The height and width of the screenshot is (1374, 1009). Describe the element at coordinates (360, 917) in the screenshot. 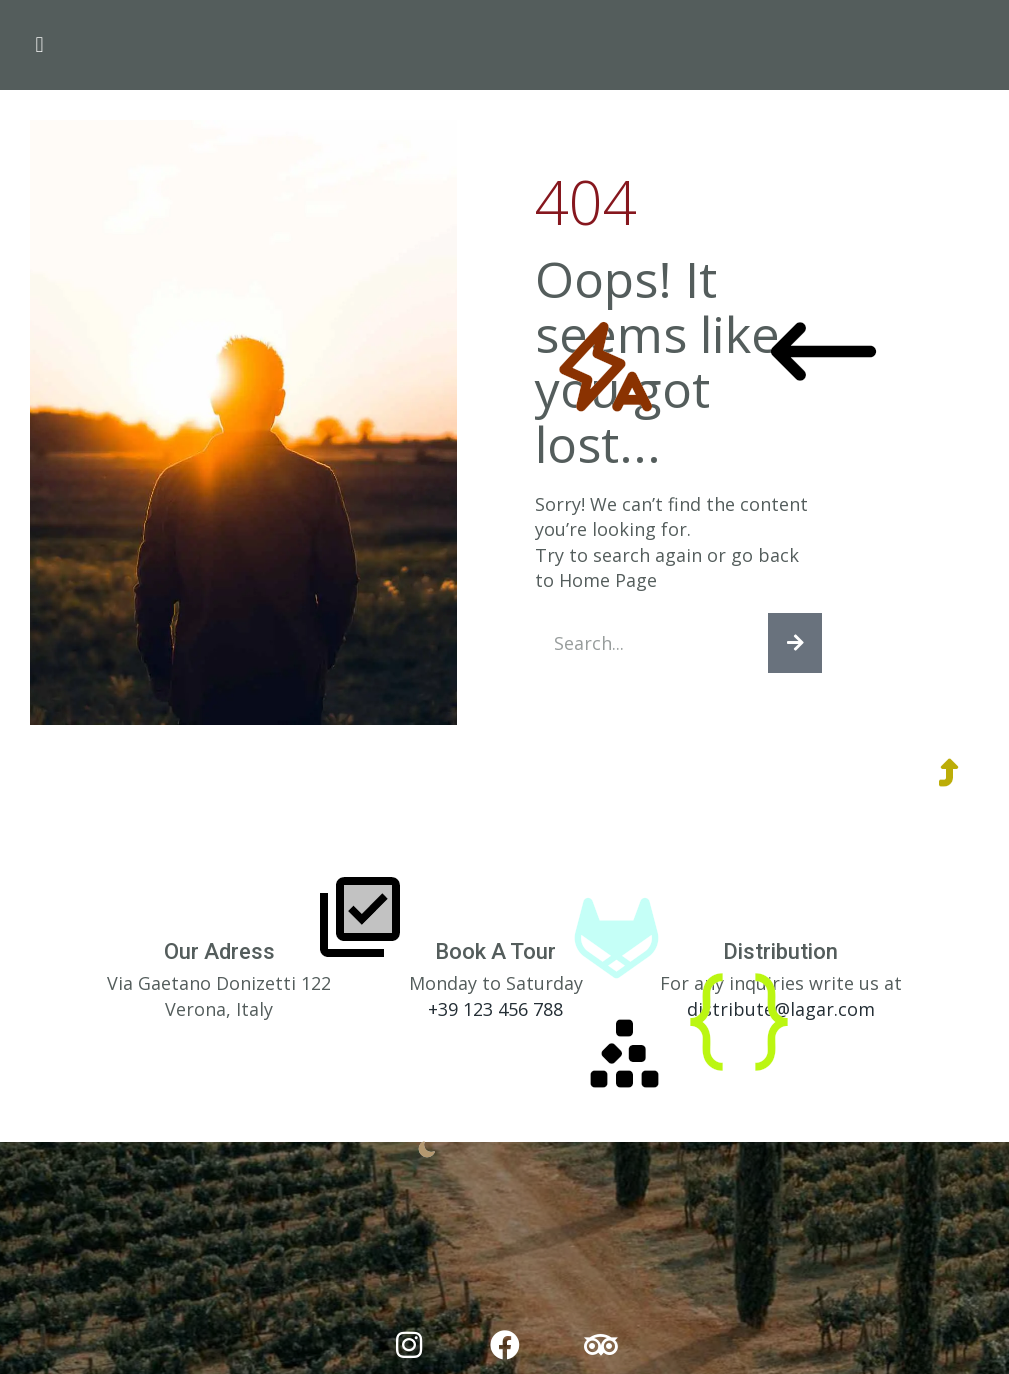

I see `item successfully added to library` at that location.